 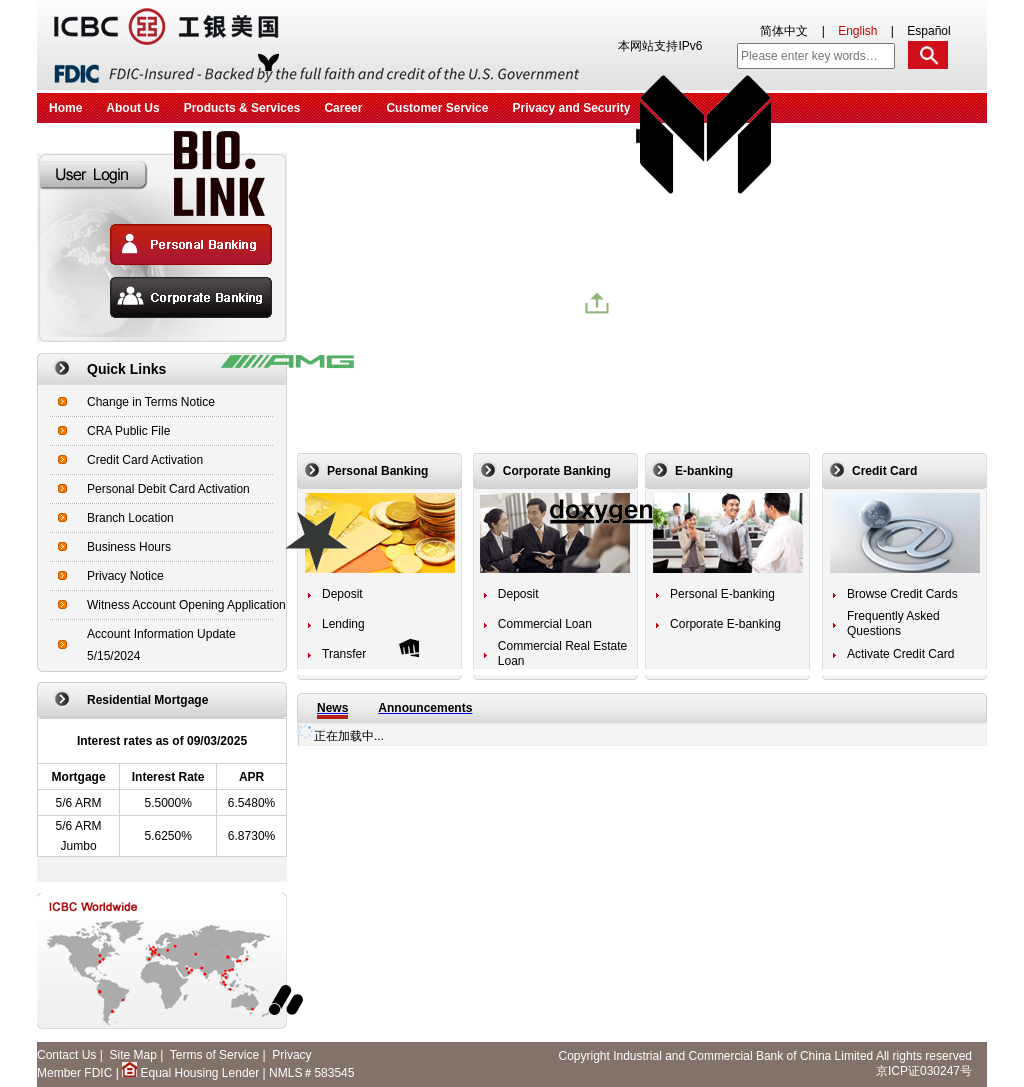 I want to click on mercedes-amg brand logo, so click(x=287, y=361).